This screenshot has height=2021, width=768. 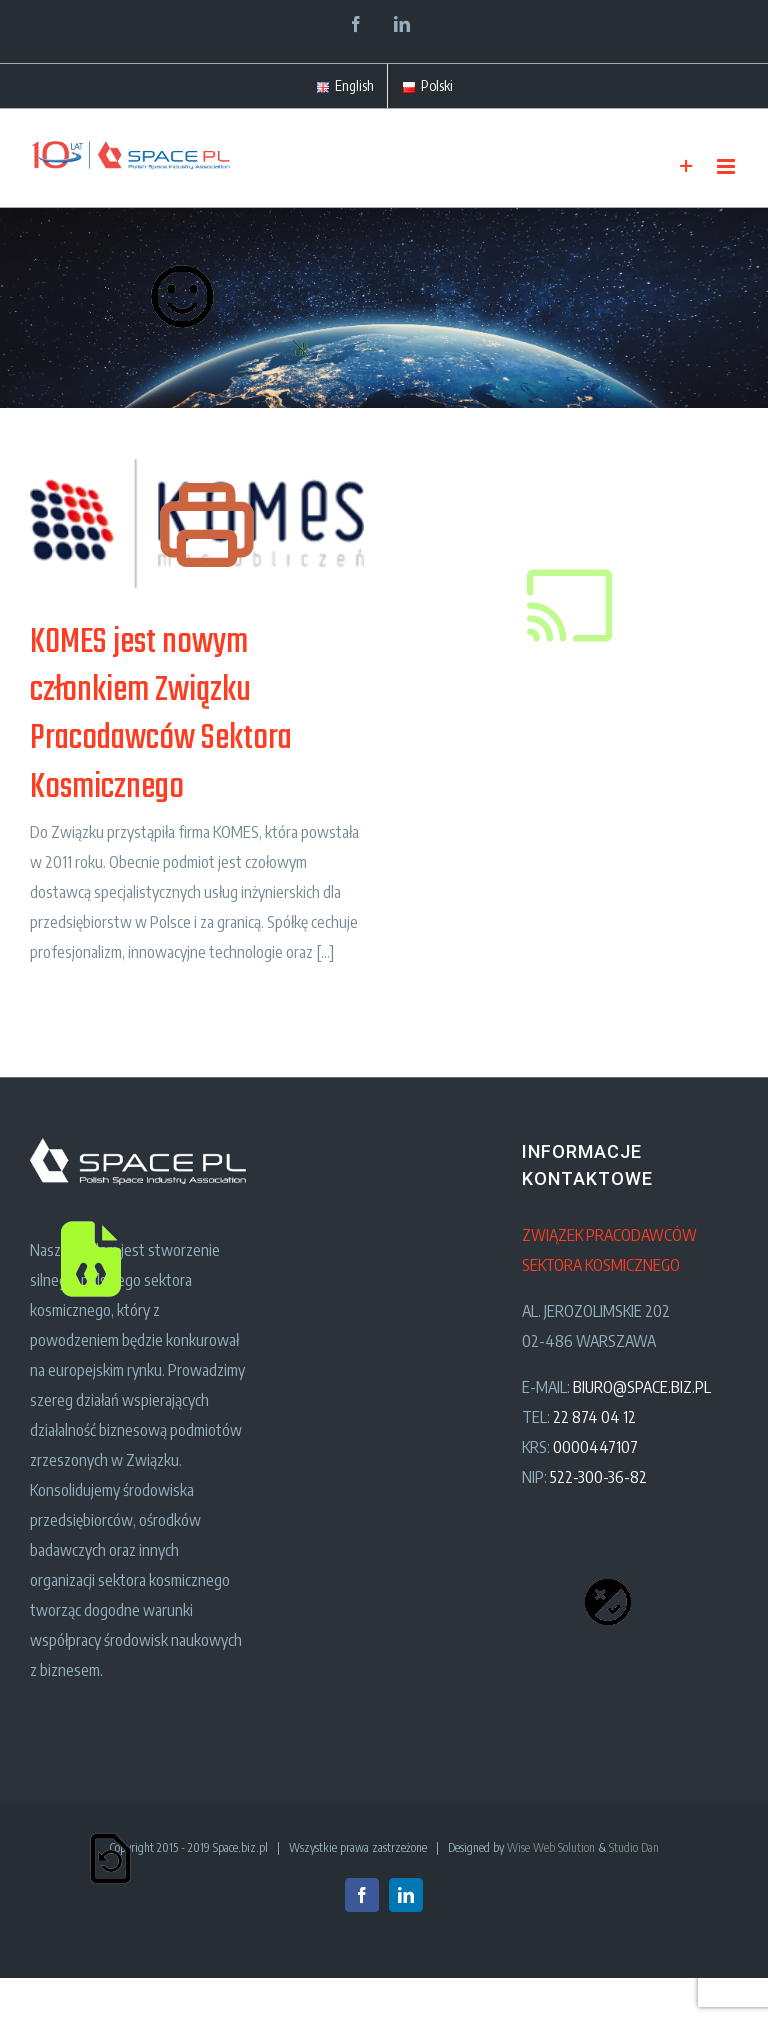 I want to click on restore a previous version of a document, so click(x=110, y=1858).